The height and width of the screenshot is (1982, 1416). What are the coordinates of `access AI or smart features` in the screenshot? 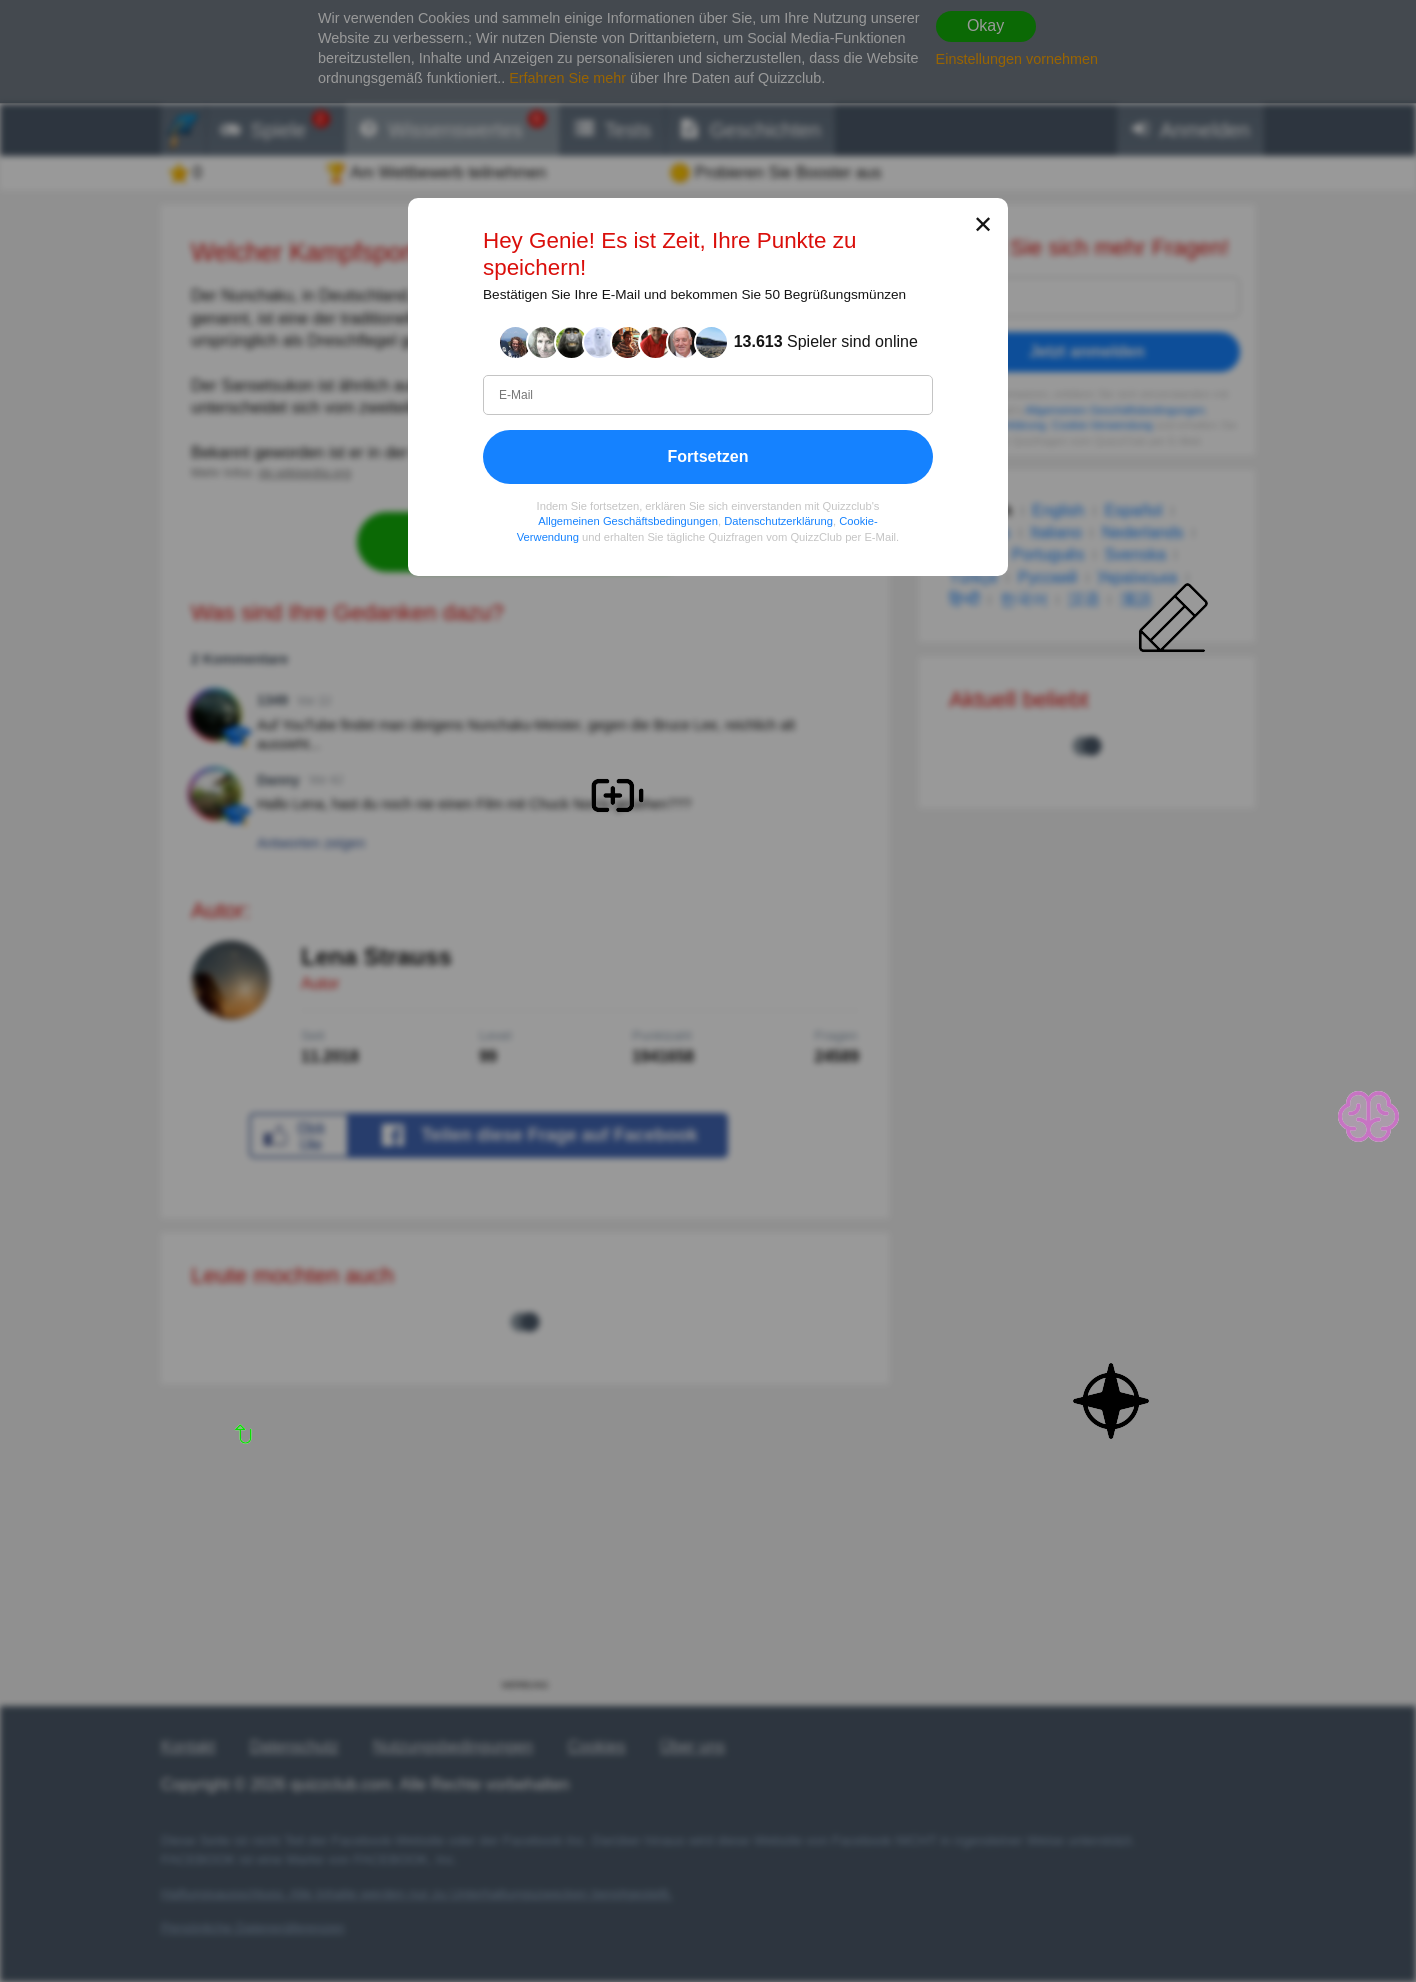 It's located at (1368, 1117).